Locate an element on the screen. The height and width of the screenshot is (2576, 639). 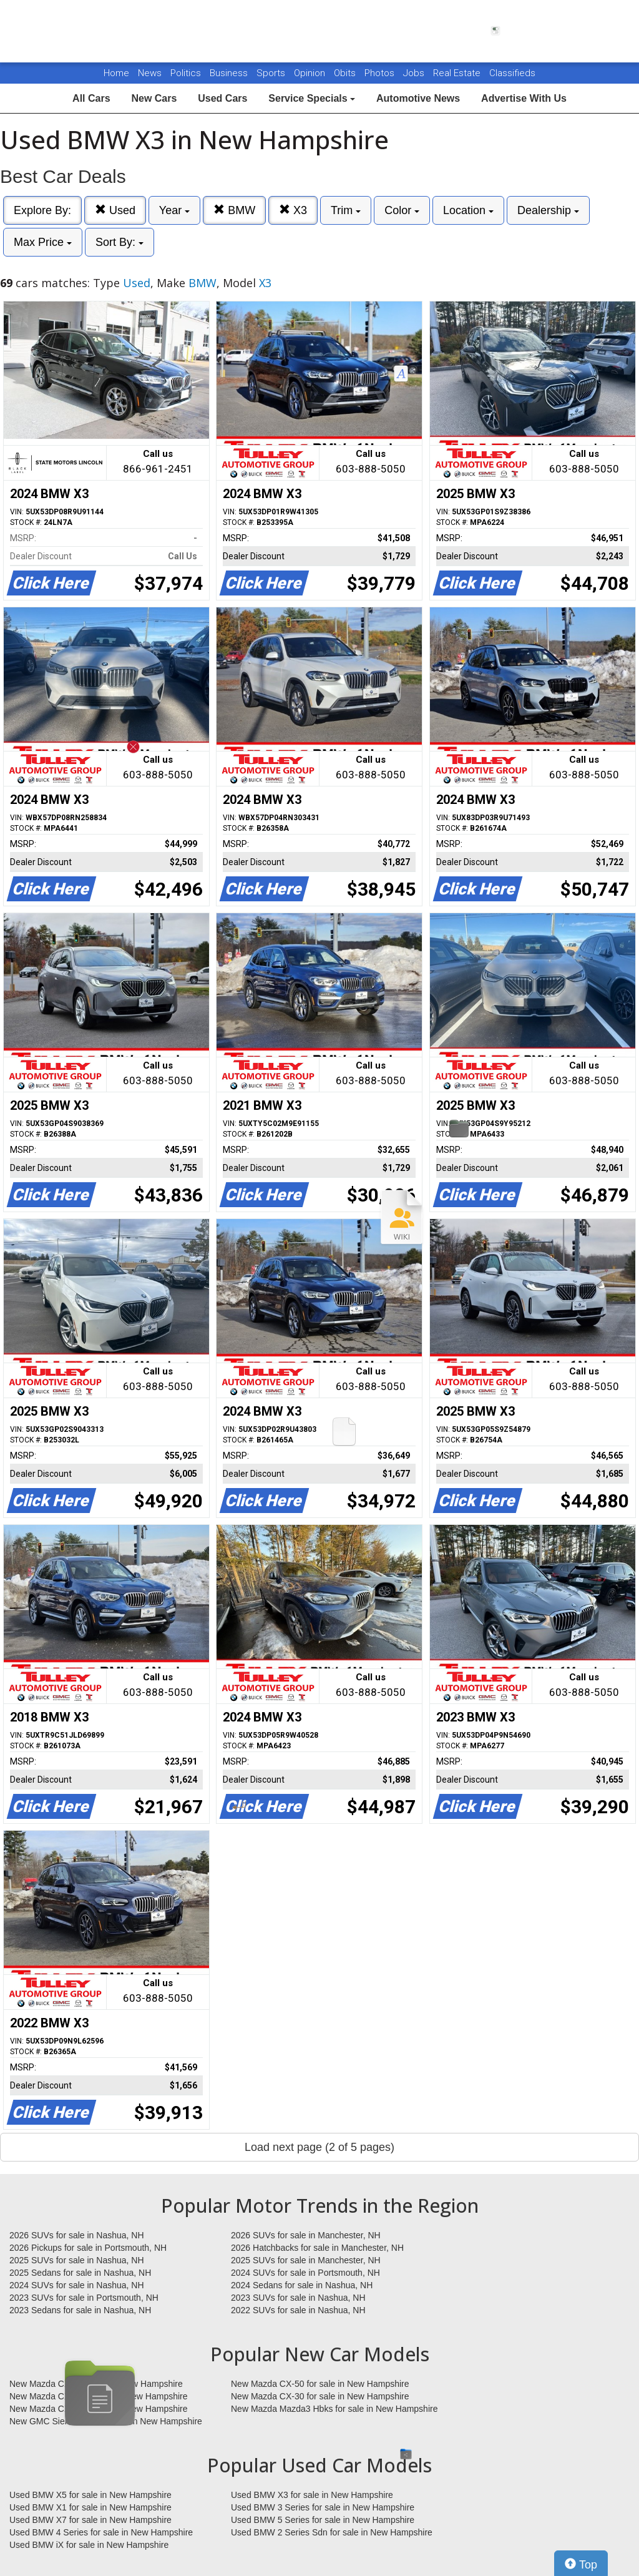
open a folder or directory is located at coordinates (459, 1128).